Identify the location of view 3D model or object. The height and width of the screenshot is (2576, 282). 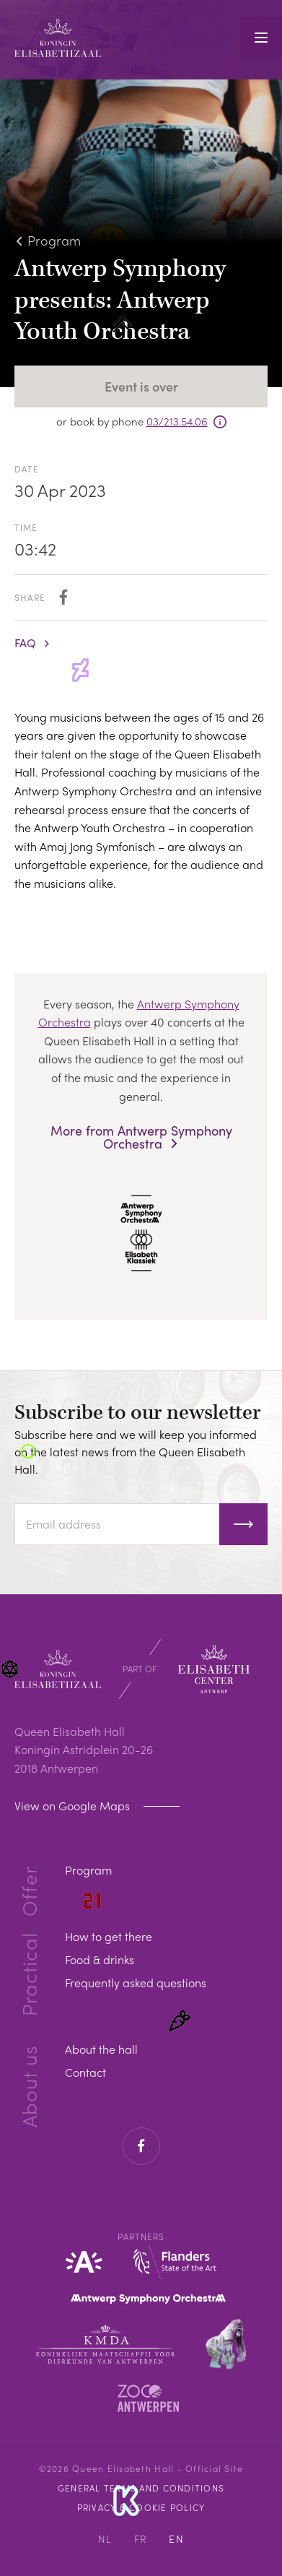
(9, 1669).